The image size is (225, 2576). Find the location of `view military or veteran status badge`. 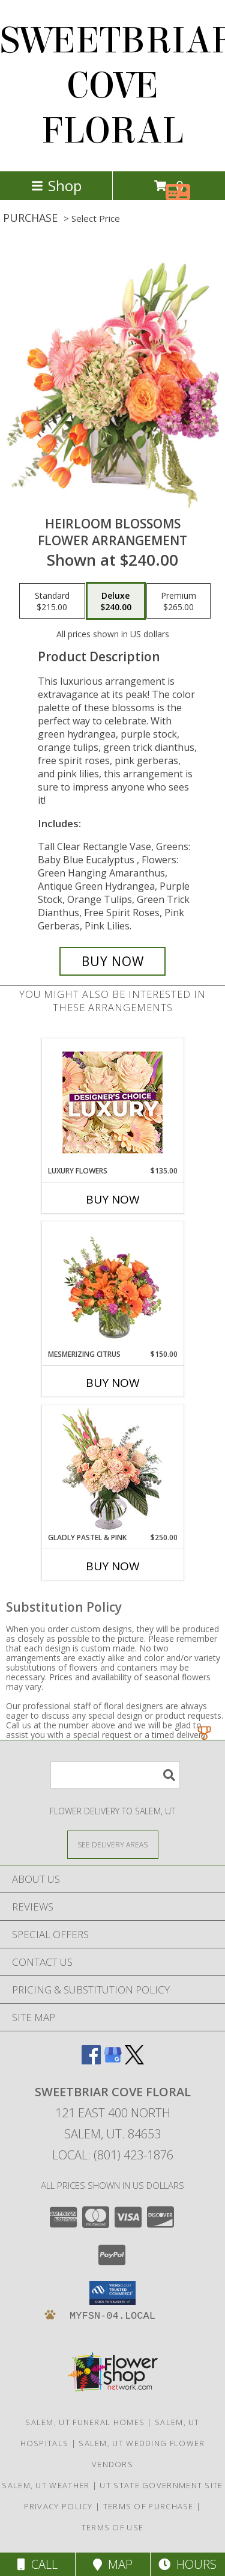

view military or veteran status badge is located at coordinates (204, 1732).